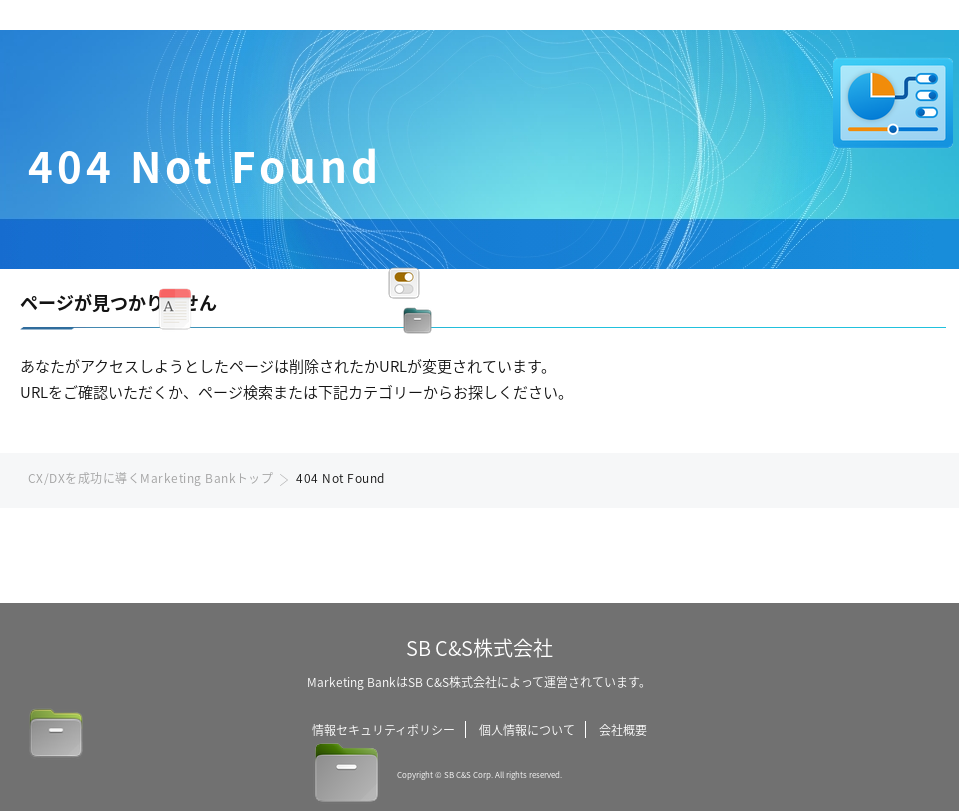 This screenshot has width=959, height=811. Describe the element at coordinates (417, 320) in the screenshot. I see `open the file manager application` at that location.